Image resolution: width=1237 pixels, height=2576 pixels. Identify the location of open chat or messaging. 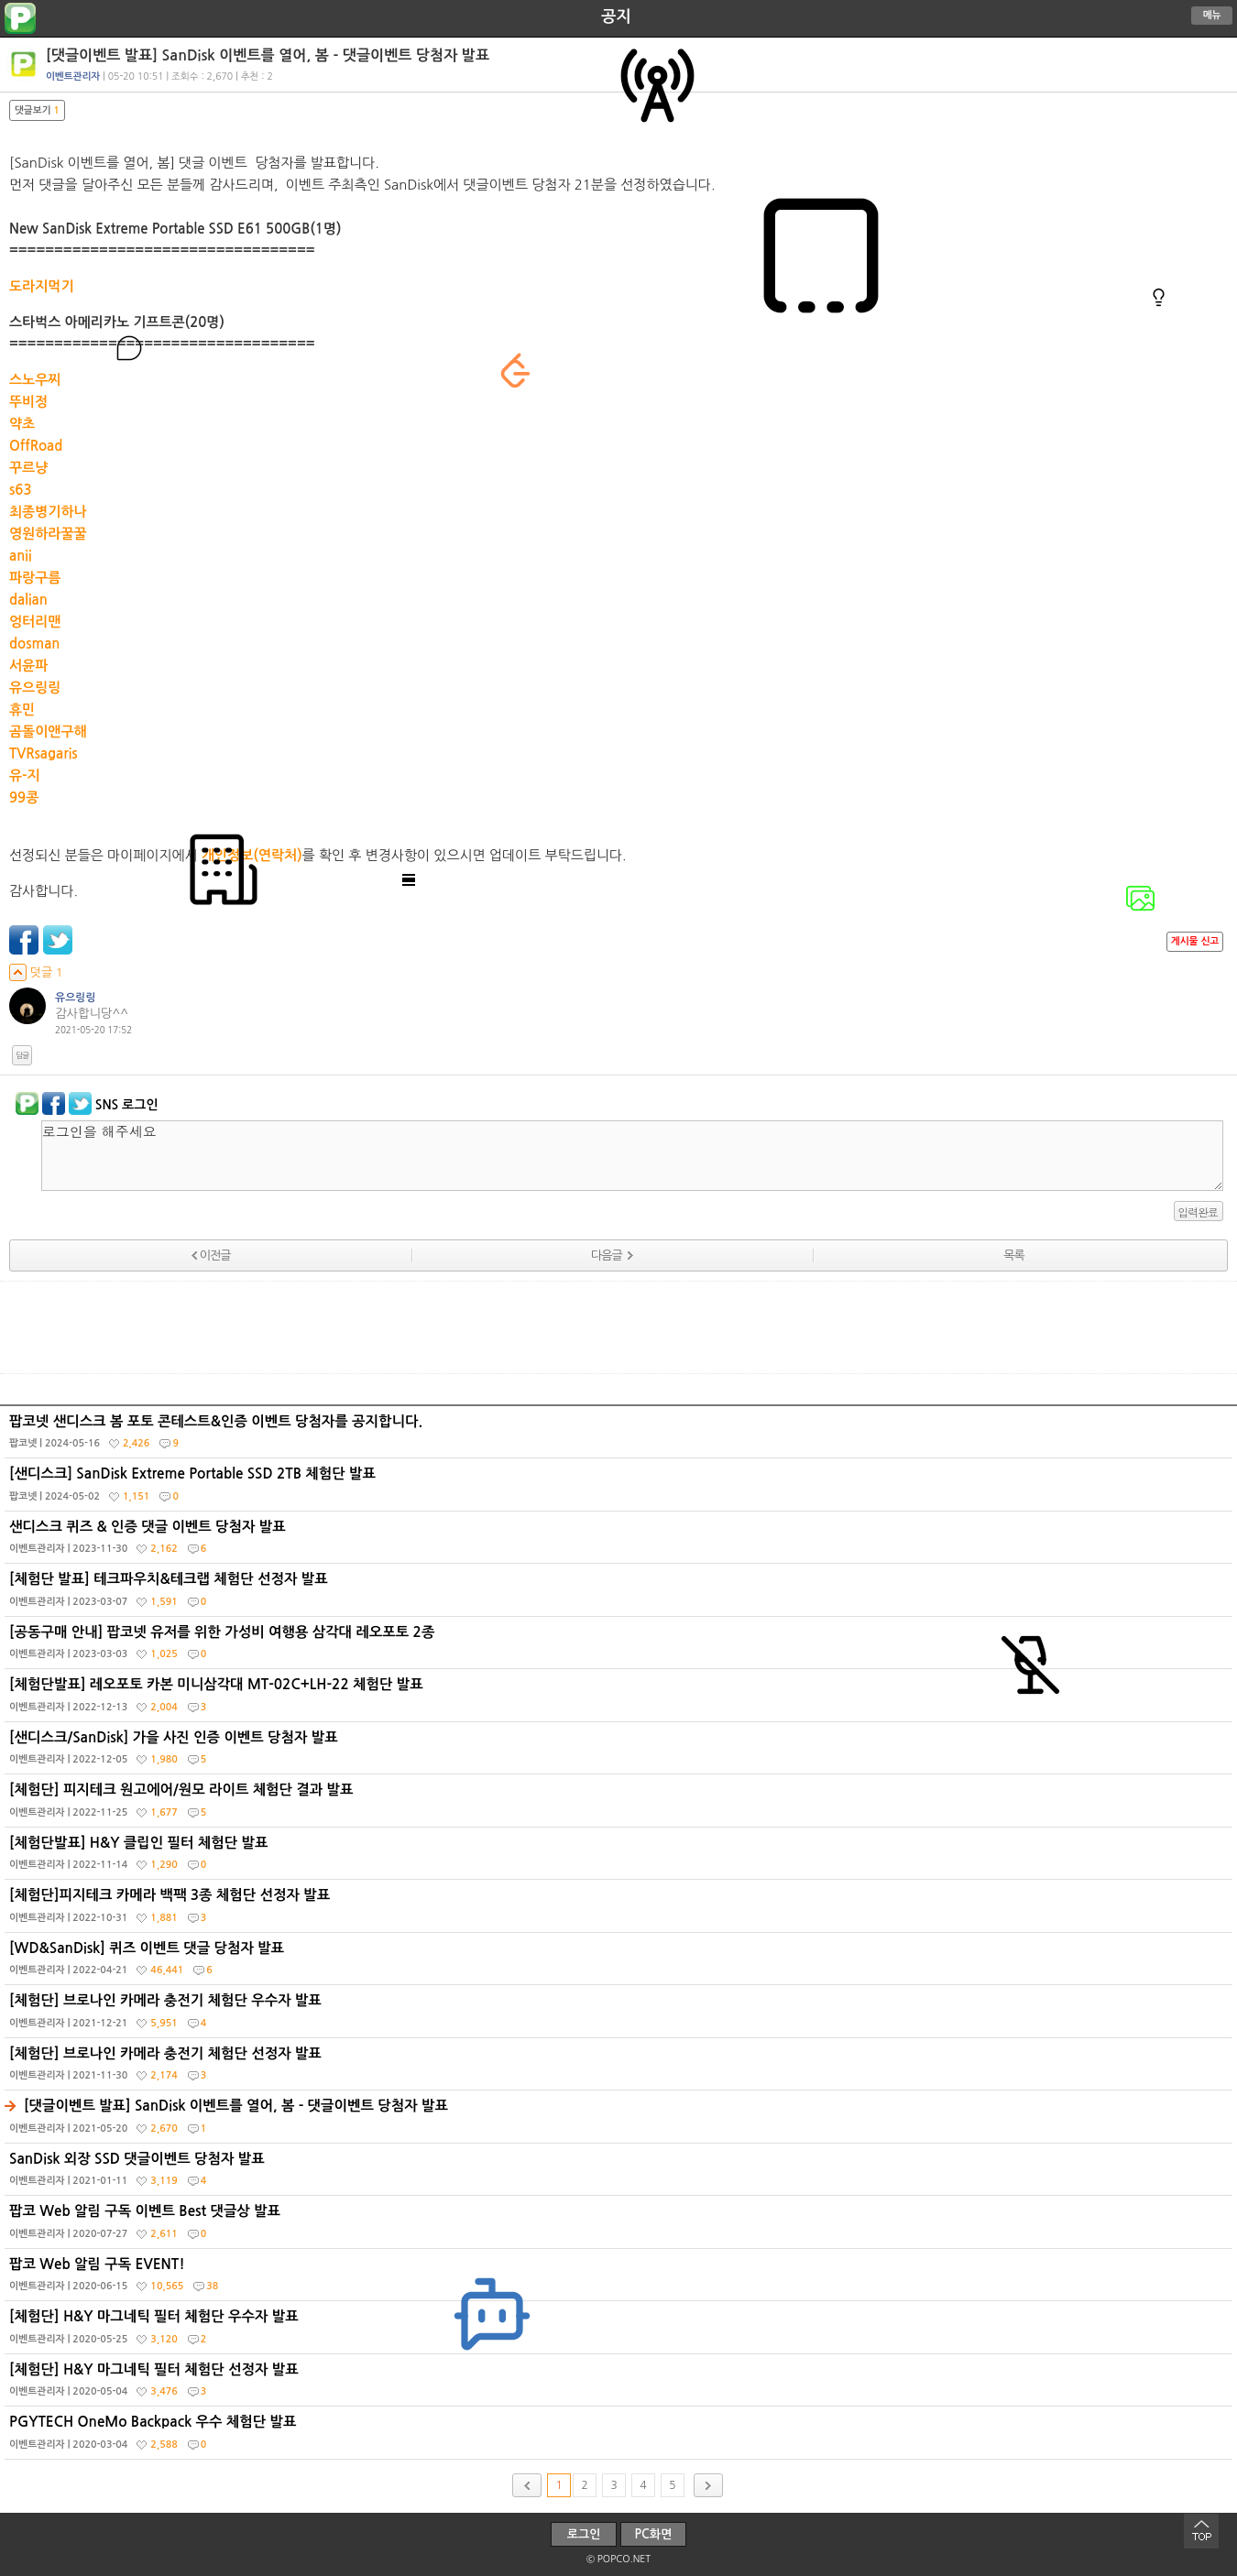
(128, 348).